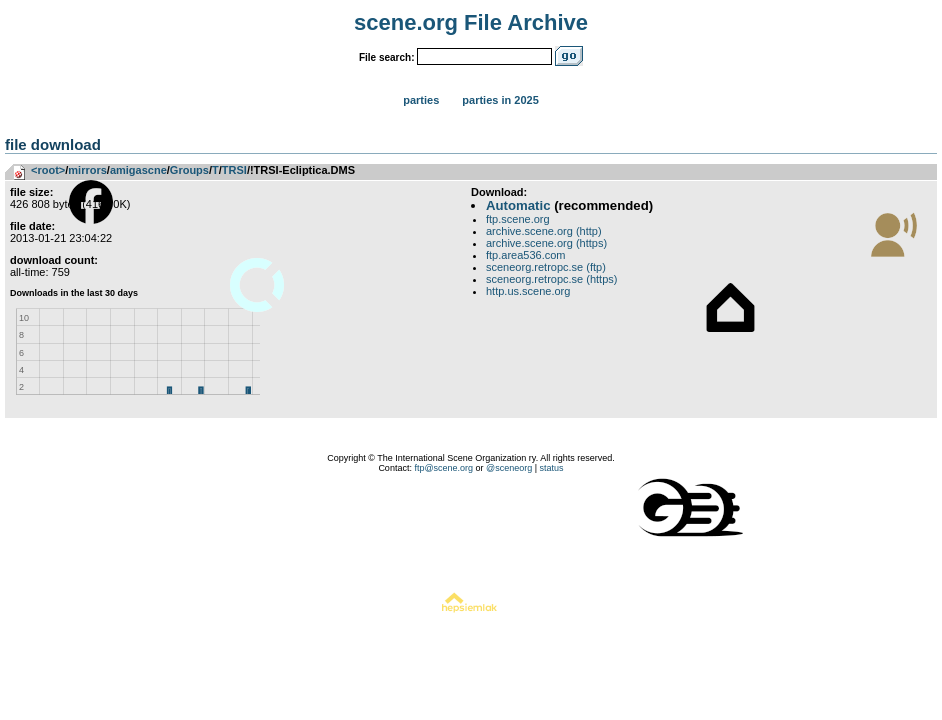 This screenshot has width=942, height=720. I want to click on gatling load testing tool logo, so click(690, 507).